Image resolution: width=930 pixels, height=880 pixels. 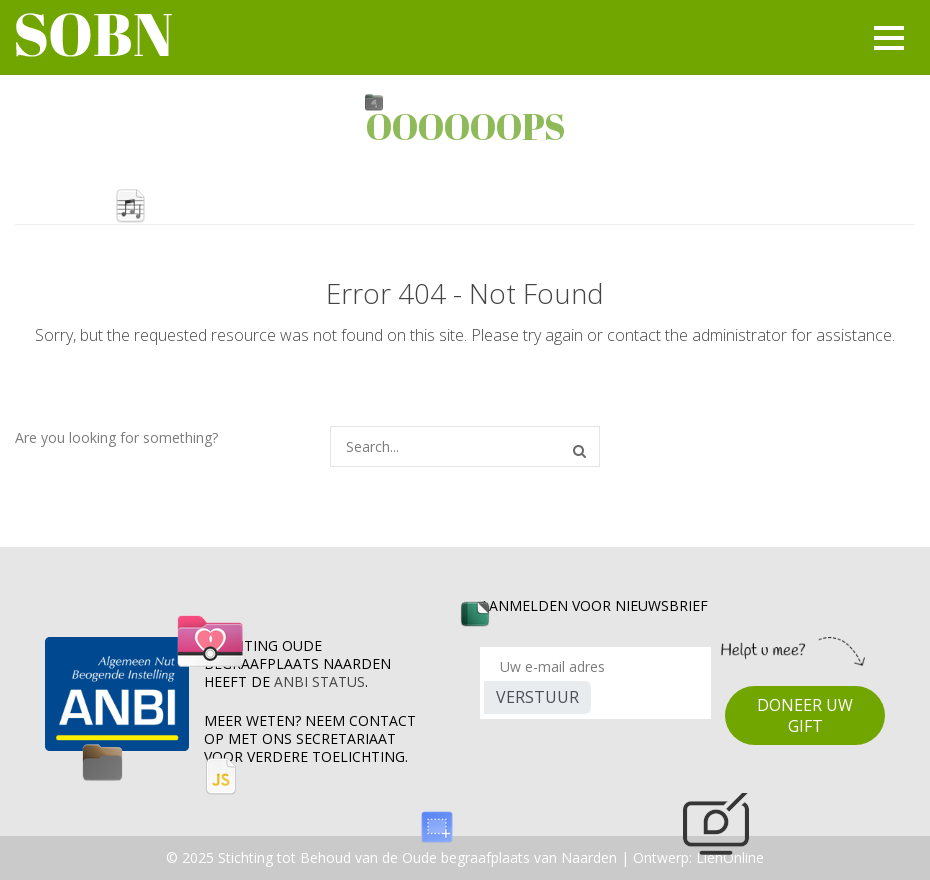 What do you see at coordinates (102, 762) in the screenshot?
I see `indicates a folder is currently open or expanded` at bounding box center [102, 762].